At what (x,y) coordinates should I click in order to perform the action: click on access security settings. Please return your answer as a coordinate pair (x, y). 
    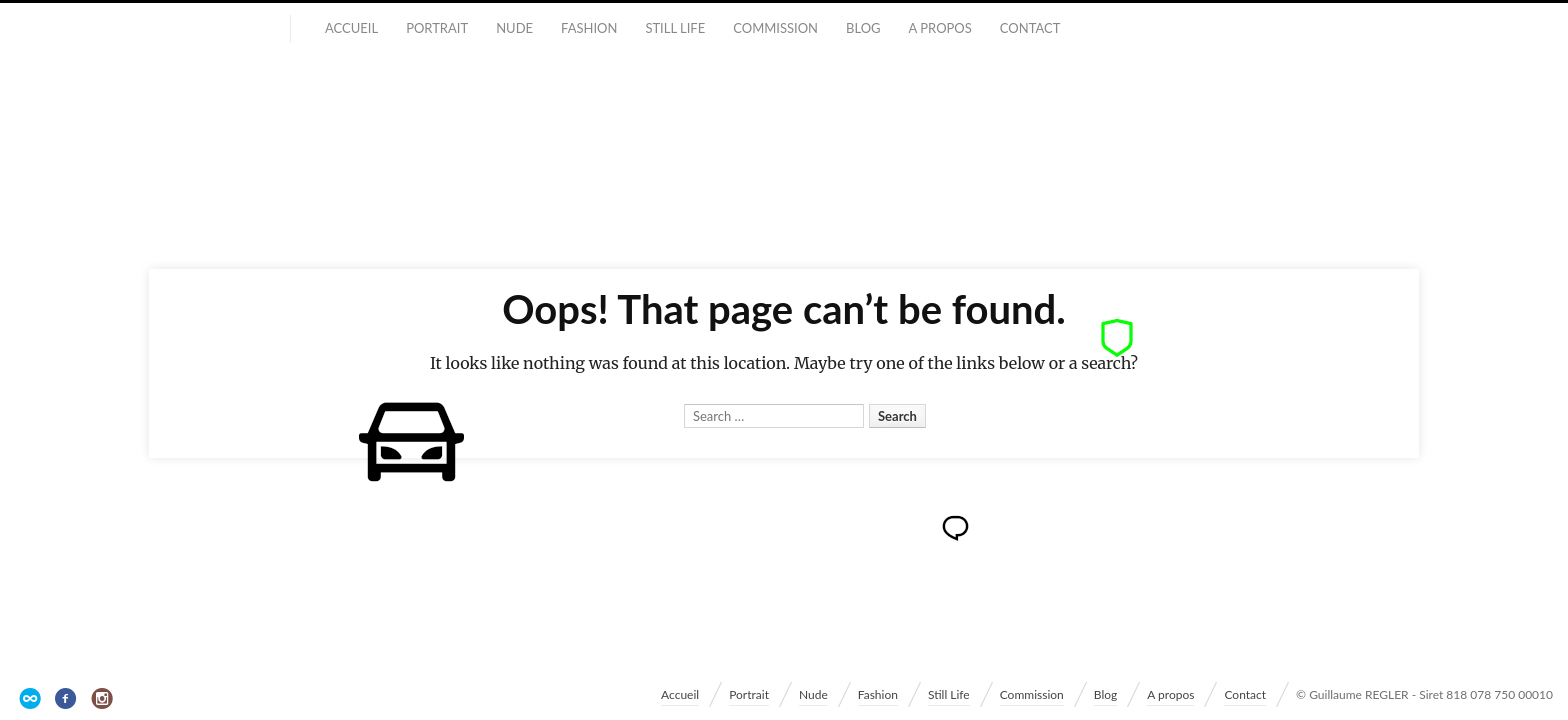
    Looking at the image, I should click on (1117, 338).